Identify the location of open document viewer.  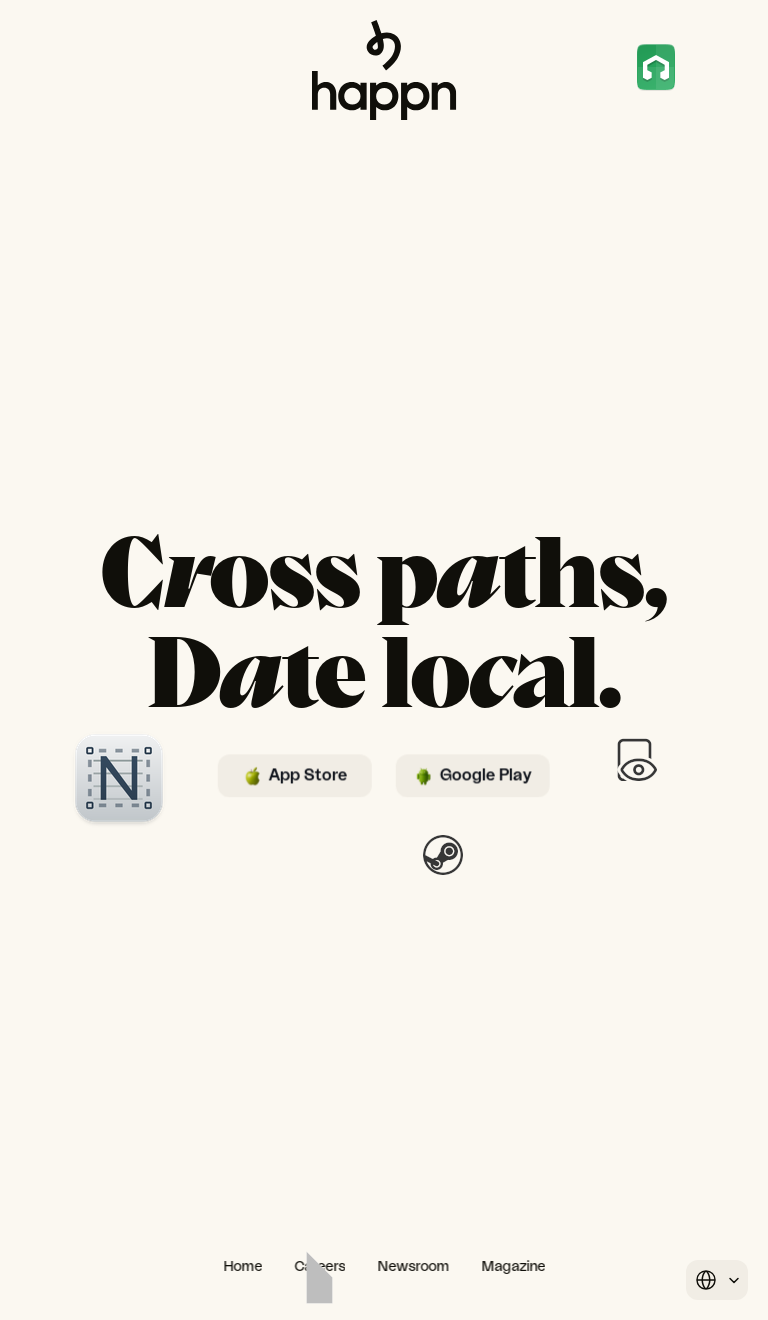
(634, 758).